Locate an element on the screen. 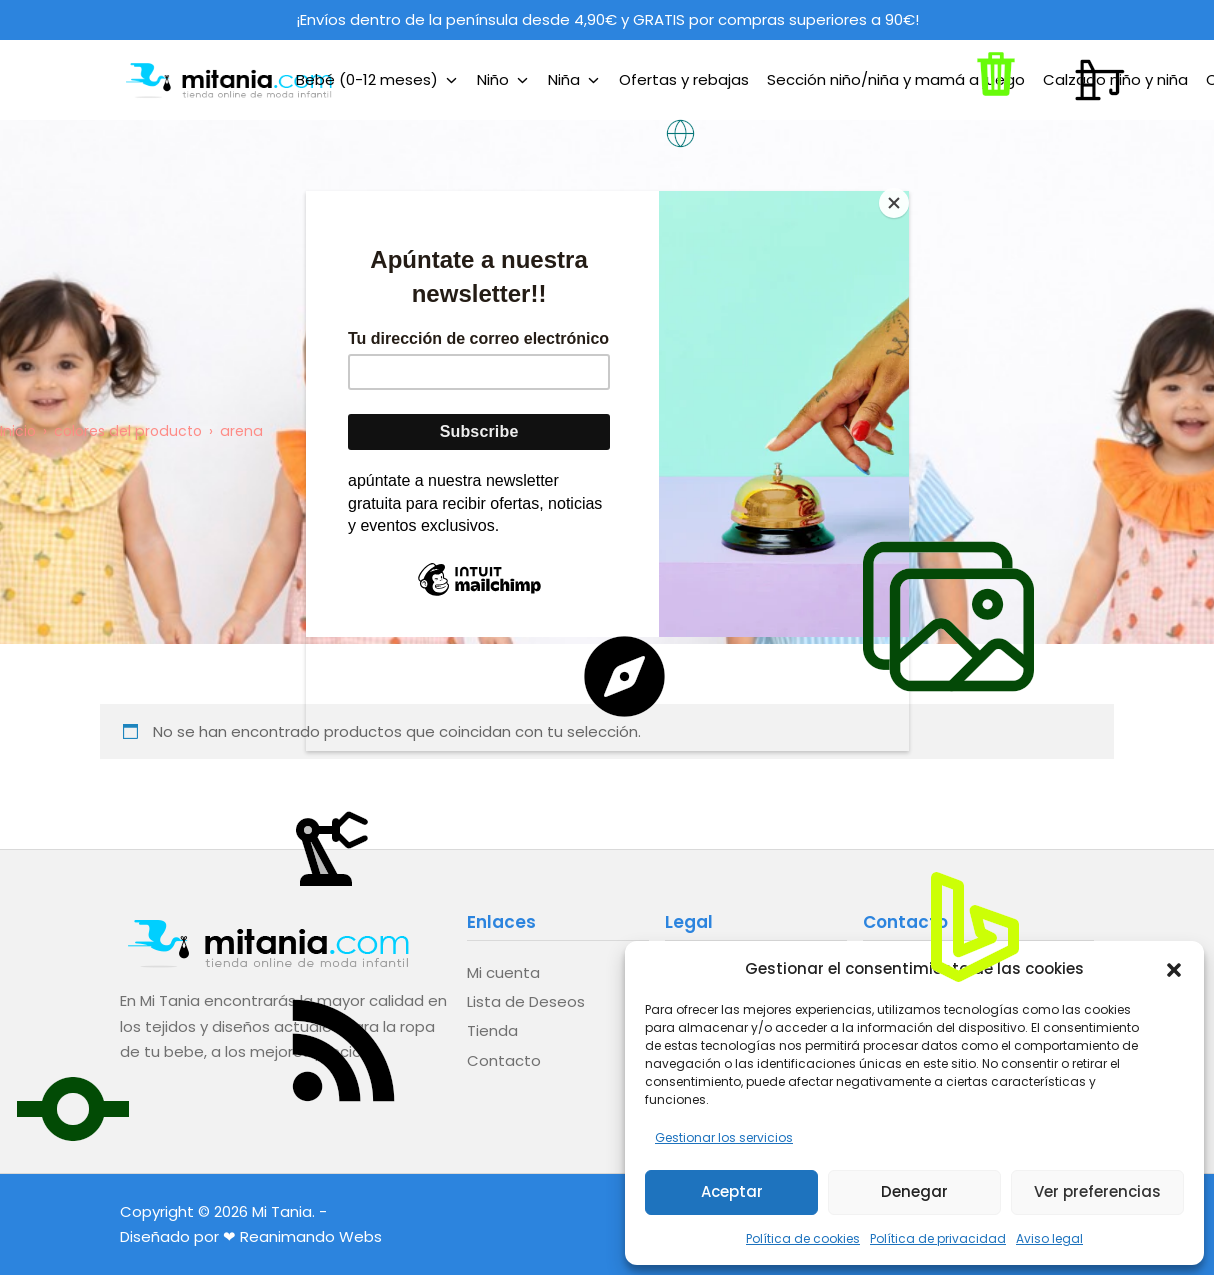 The height and width of the screenshot is (1275, 1214). subscribe to RSS feed is located at coordinates (343, 1050).